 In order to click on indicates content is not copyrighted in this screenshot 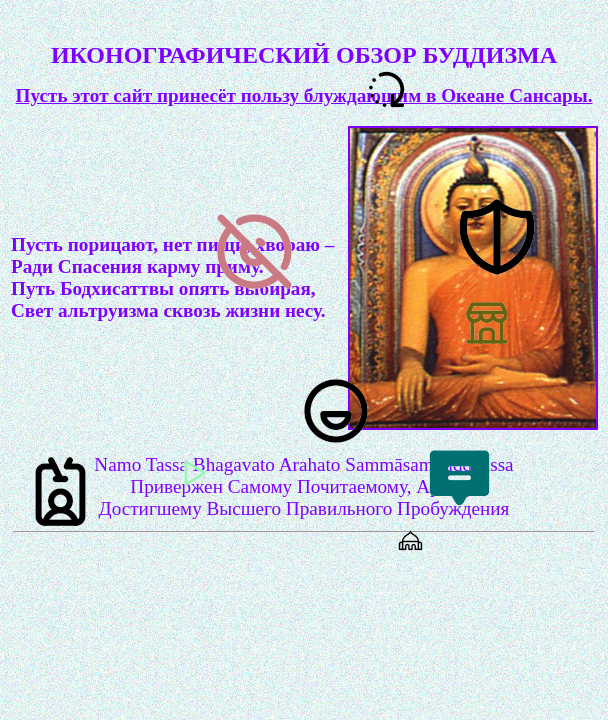, I will do `click(254, 251)`.